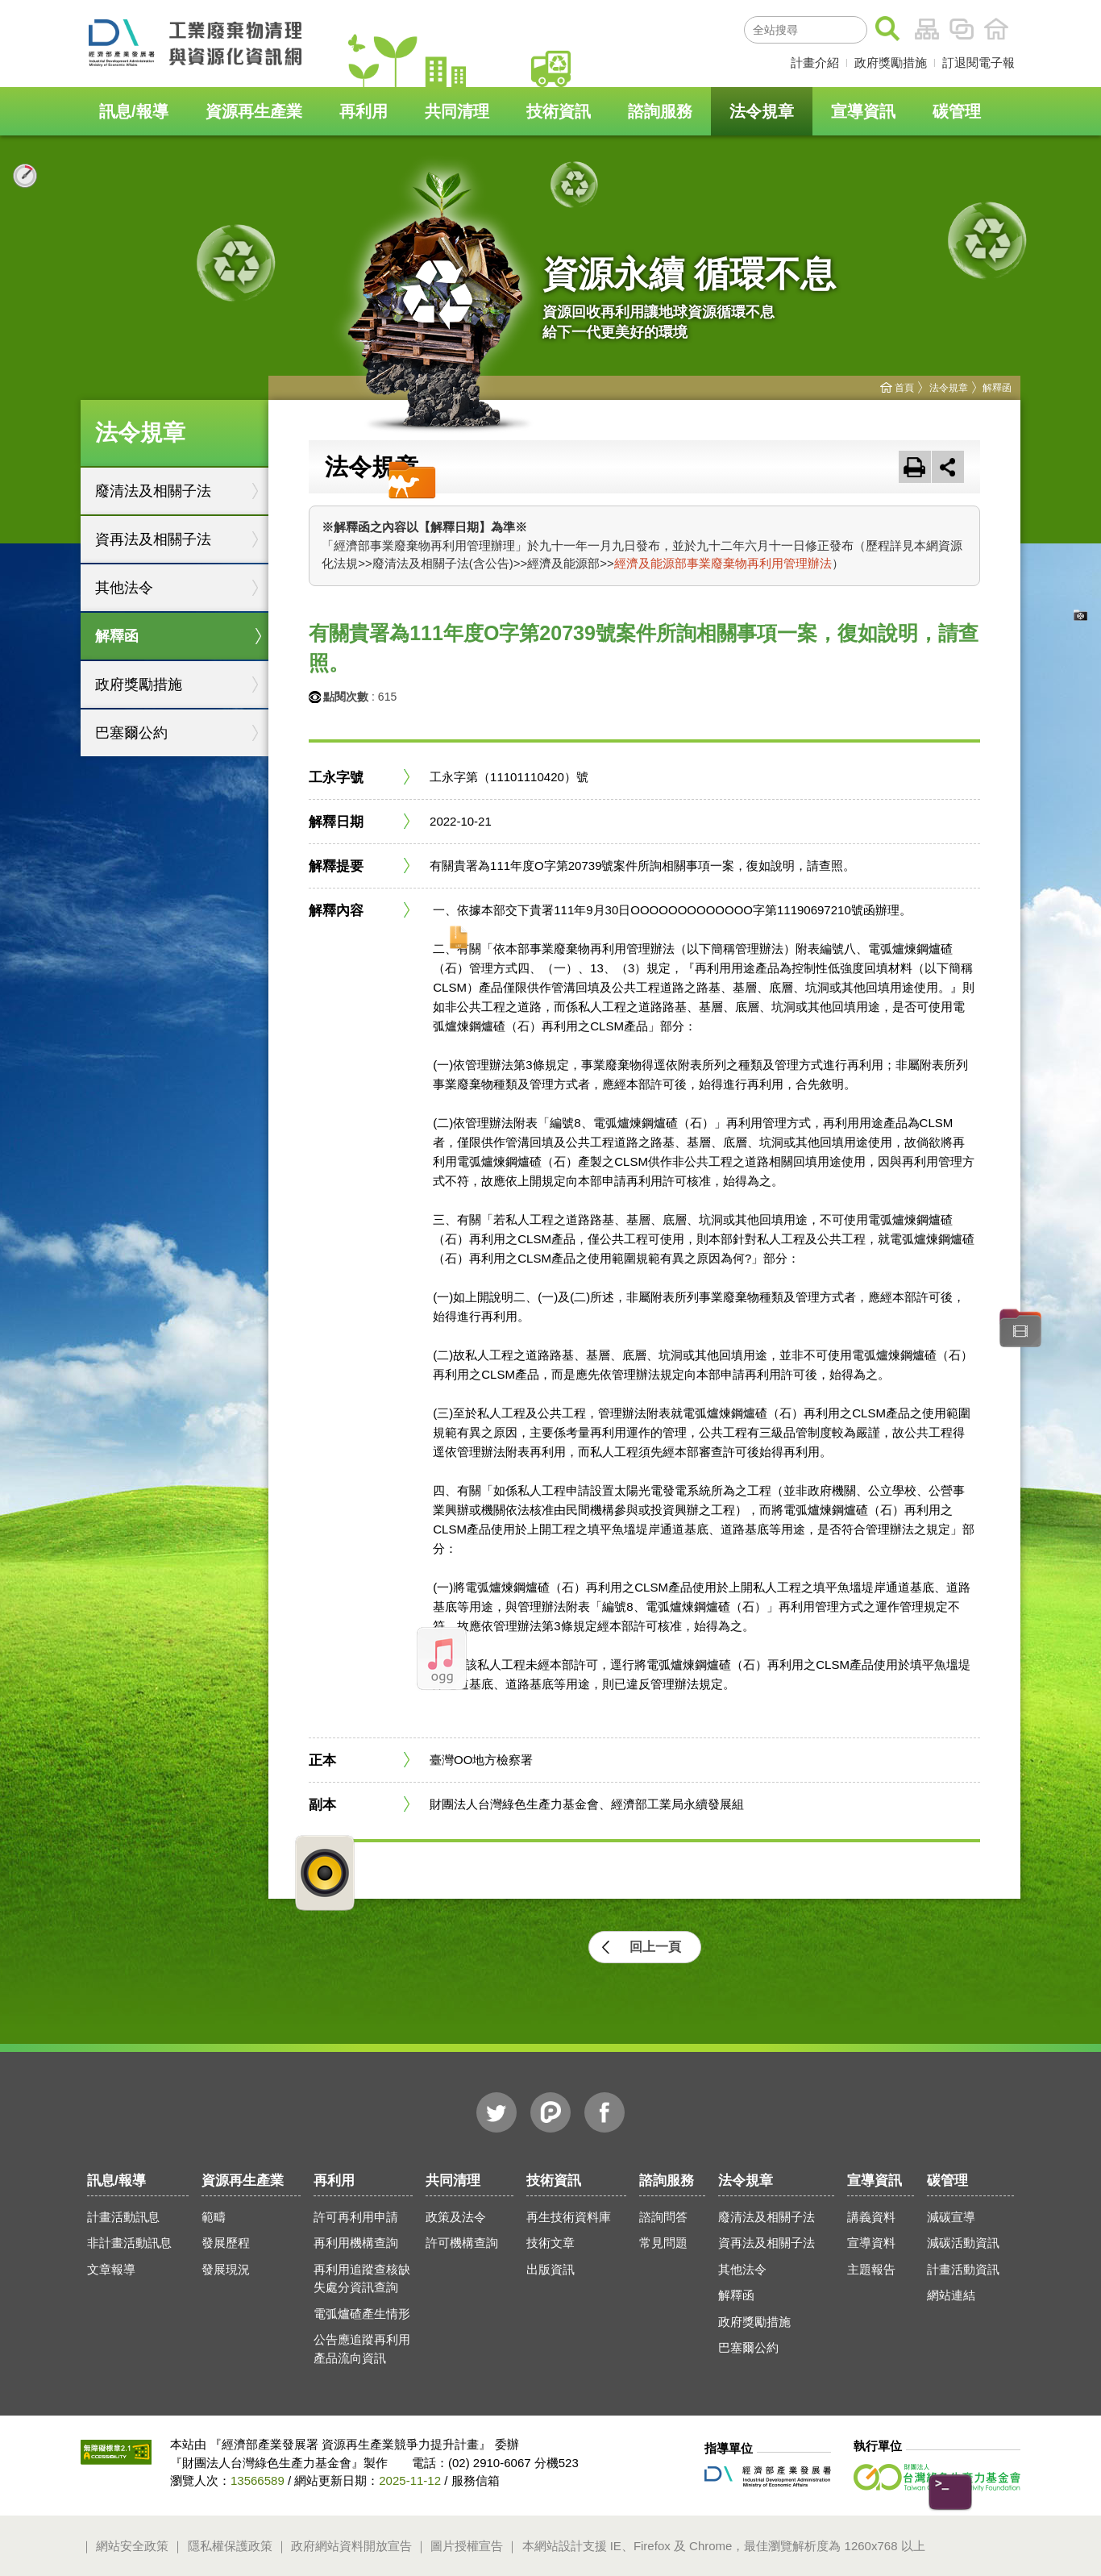  Describe the element at coordinates (412, 481) in the screenshot. I see `folder containing OCaml programming files` at that location.